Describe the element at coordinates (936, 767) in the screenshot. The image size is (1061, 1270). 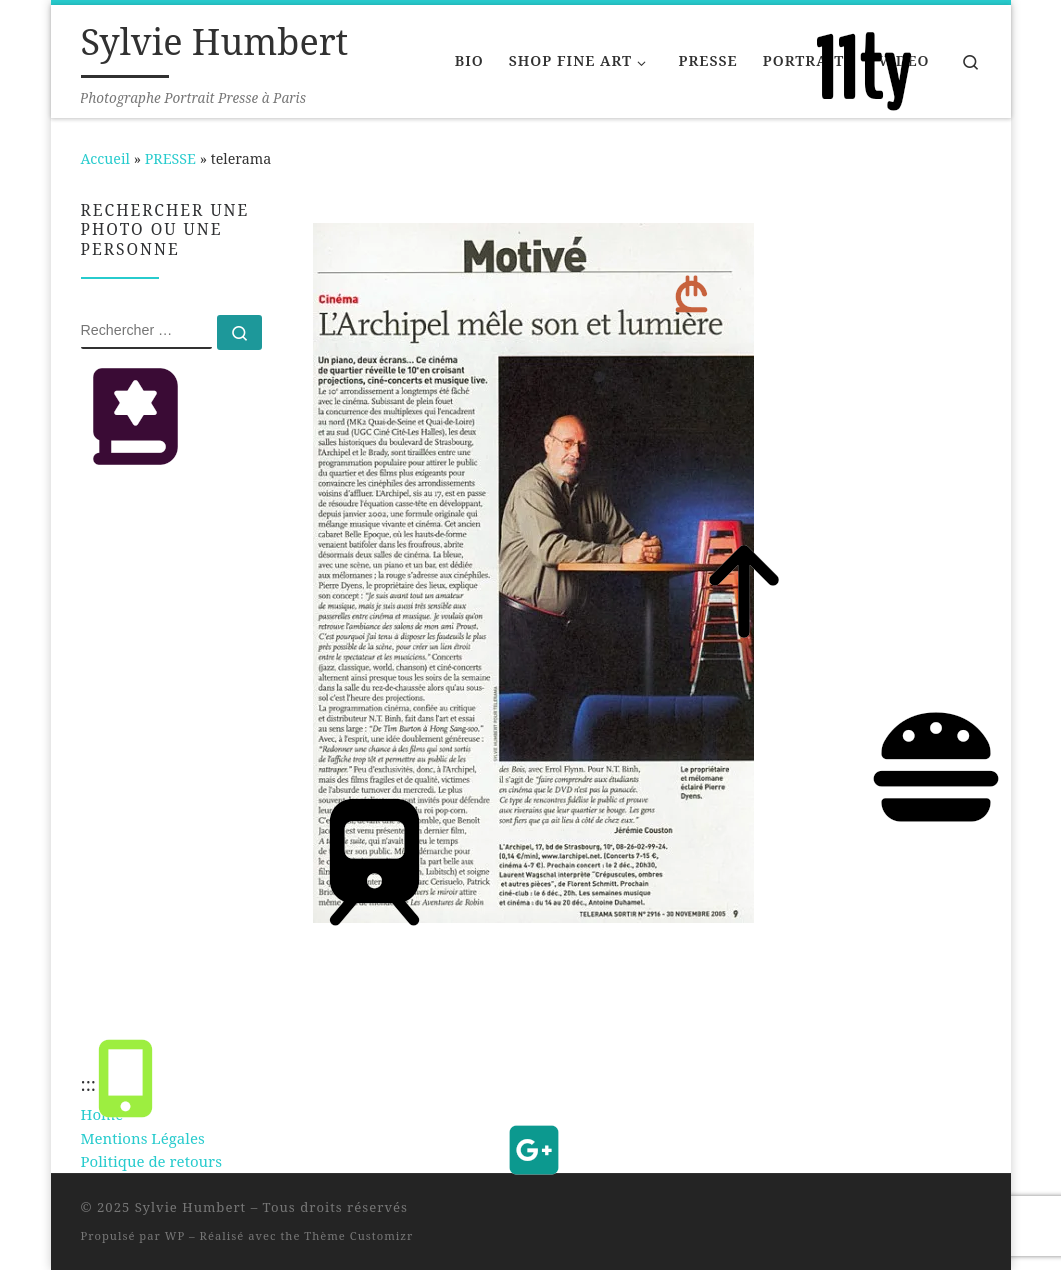
I see `open navigation menu` at that location.